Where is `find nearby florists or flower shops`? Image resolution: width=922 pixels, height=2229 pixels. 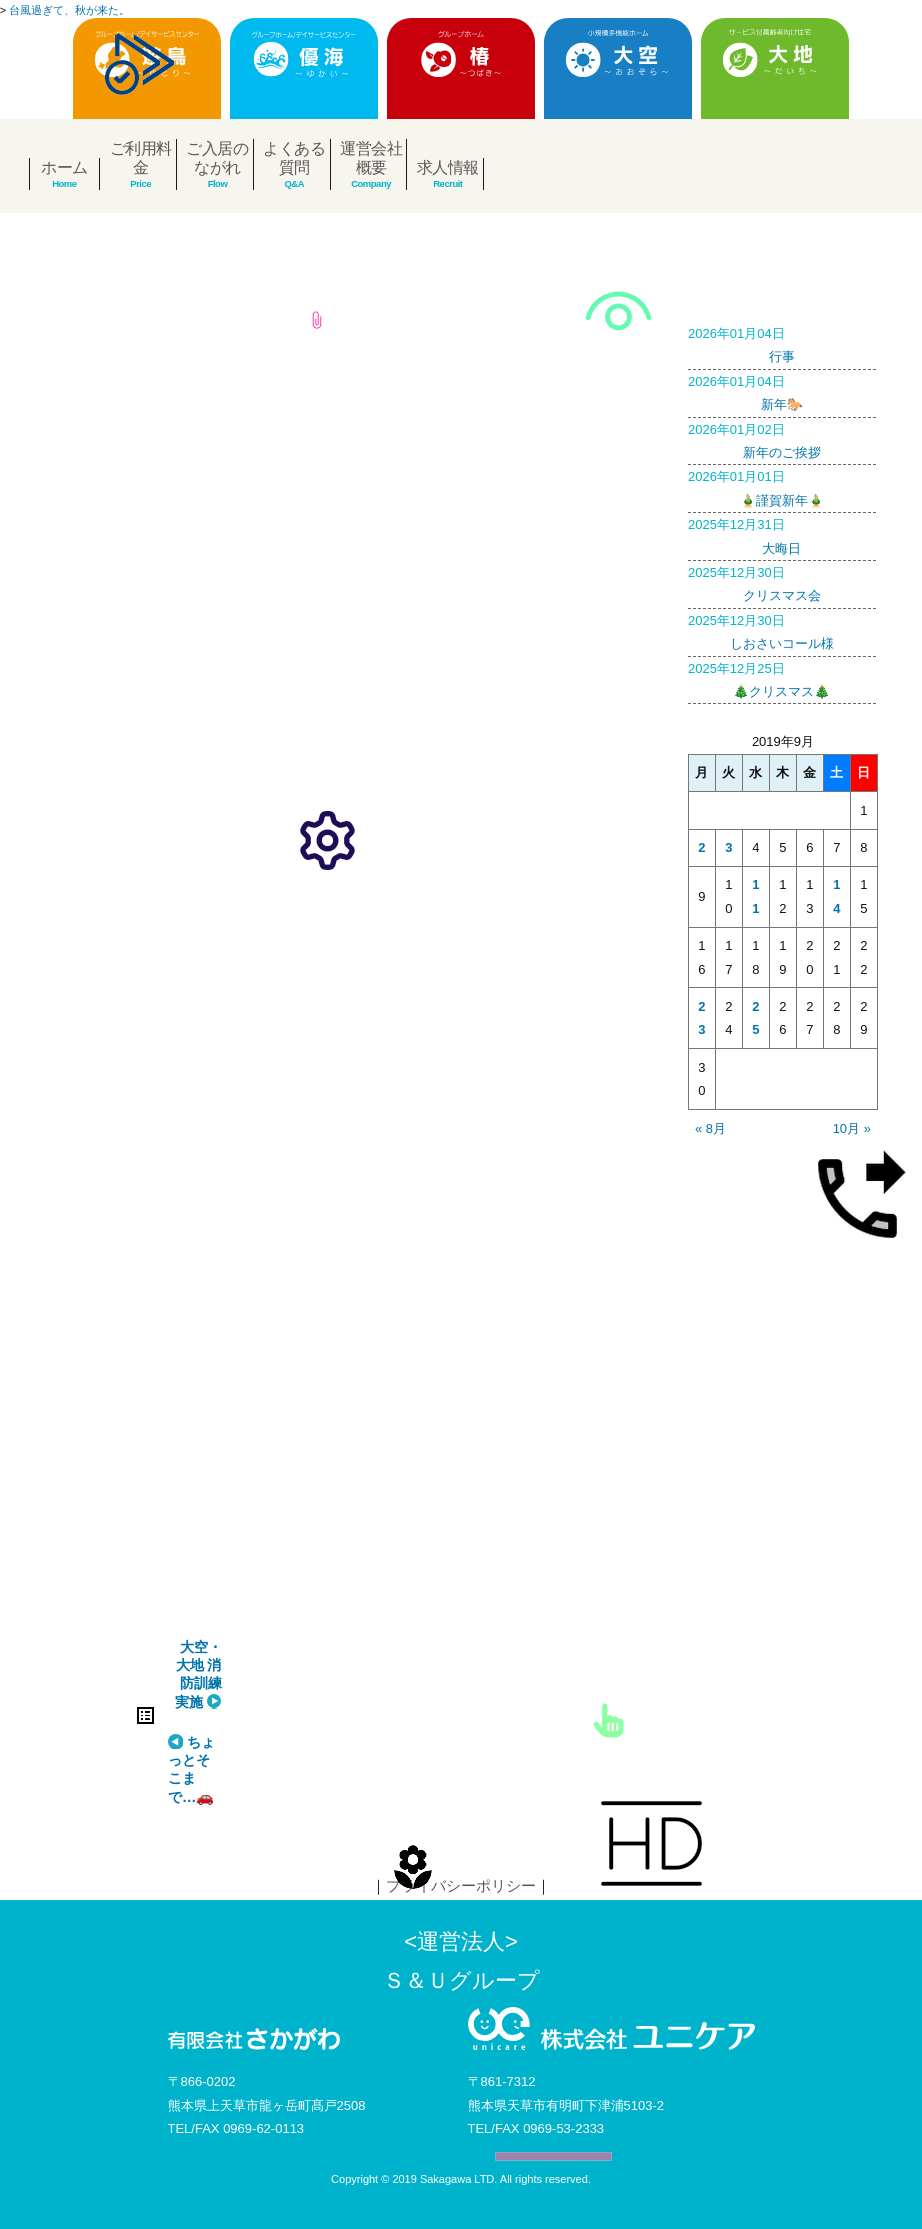 find nearby florists or flower shops is located at coordinates (413, 1868).